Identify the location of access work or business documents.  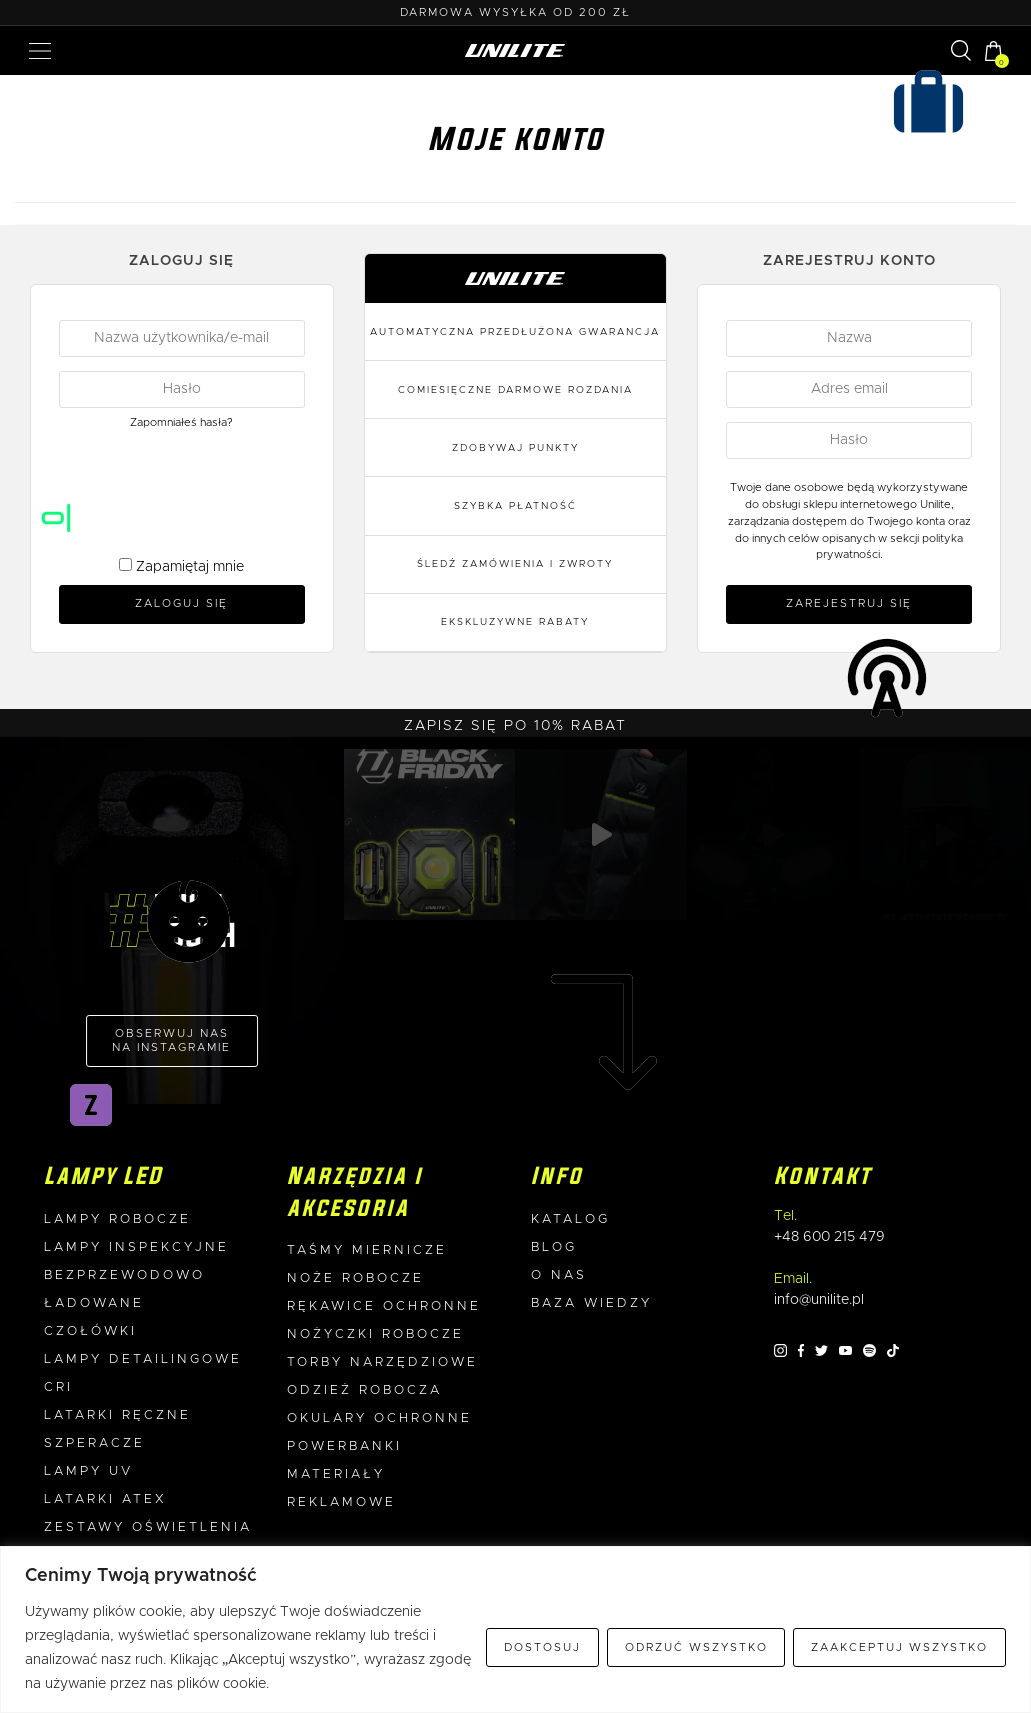
(928, 101).